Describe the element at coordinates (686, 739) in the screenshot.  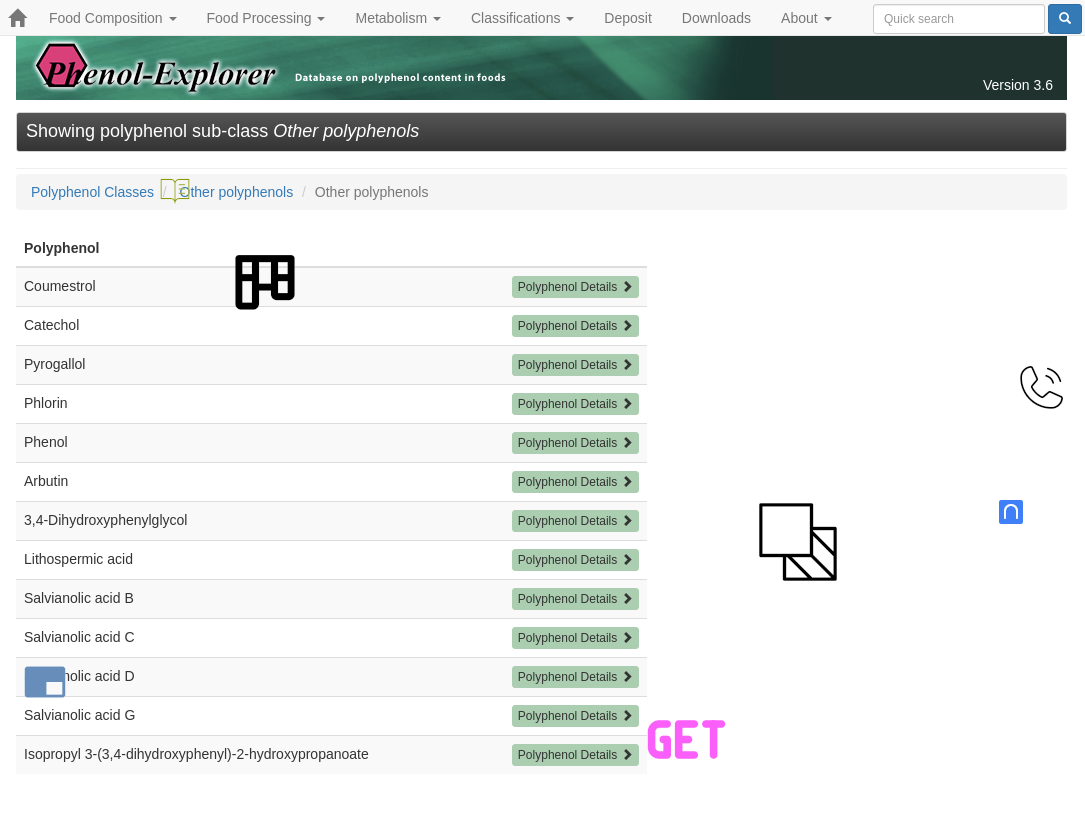
I see `indicates an HTTP GET request method` at that location.